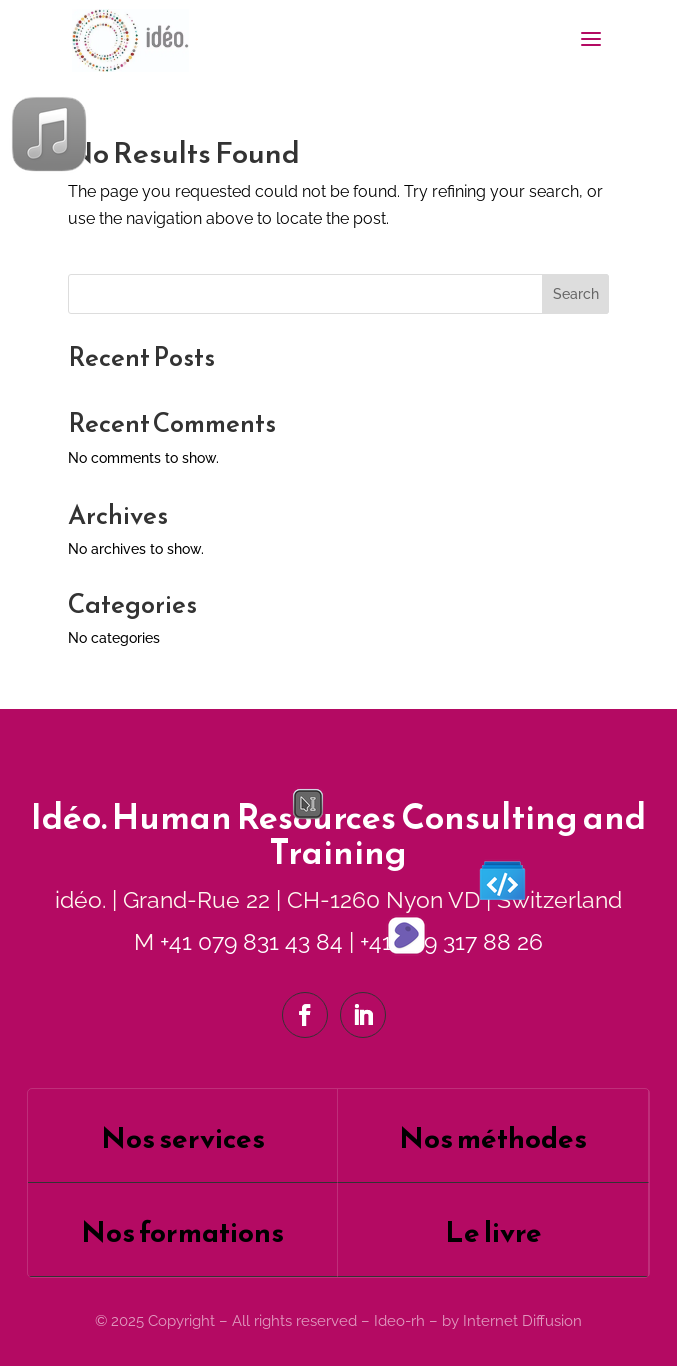 Image resolution: width=677 pixels, height=1366 pixels. I want to click on open gentoo linux application, so click(406, 935).